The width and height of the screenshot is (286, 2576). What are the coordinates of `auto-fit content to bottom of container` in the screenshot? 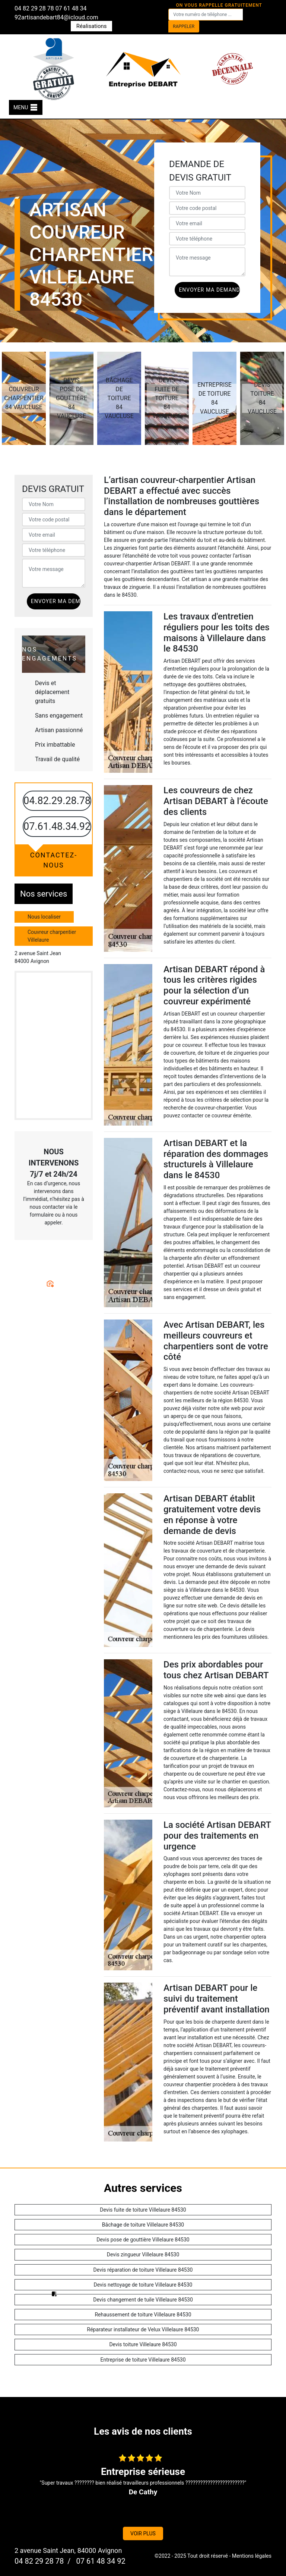 It's located at (54, 2294).